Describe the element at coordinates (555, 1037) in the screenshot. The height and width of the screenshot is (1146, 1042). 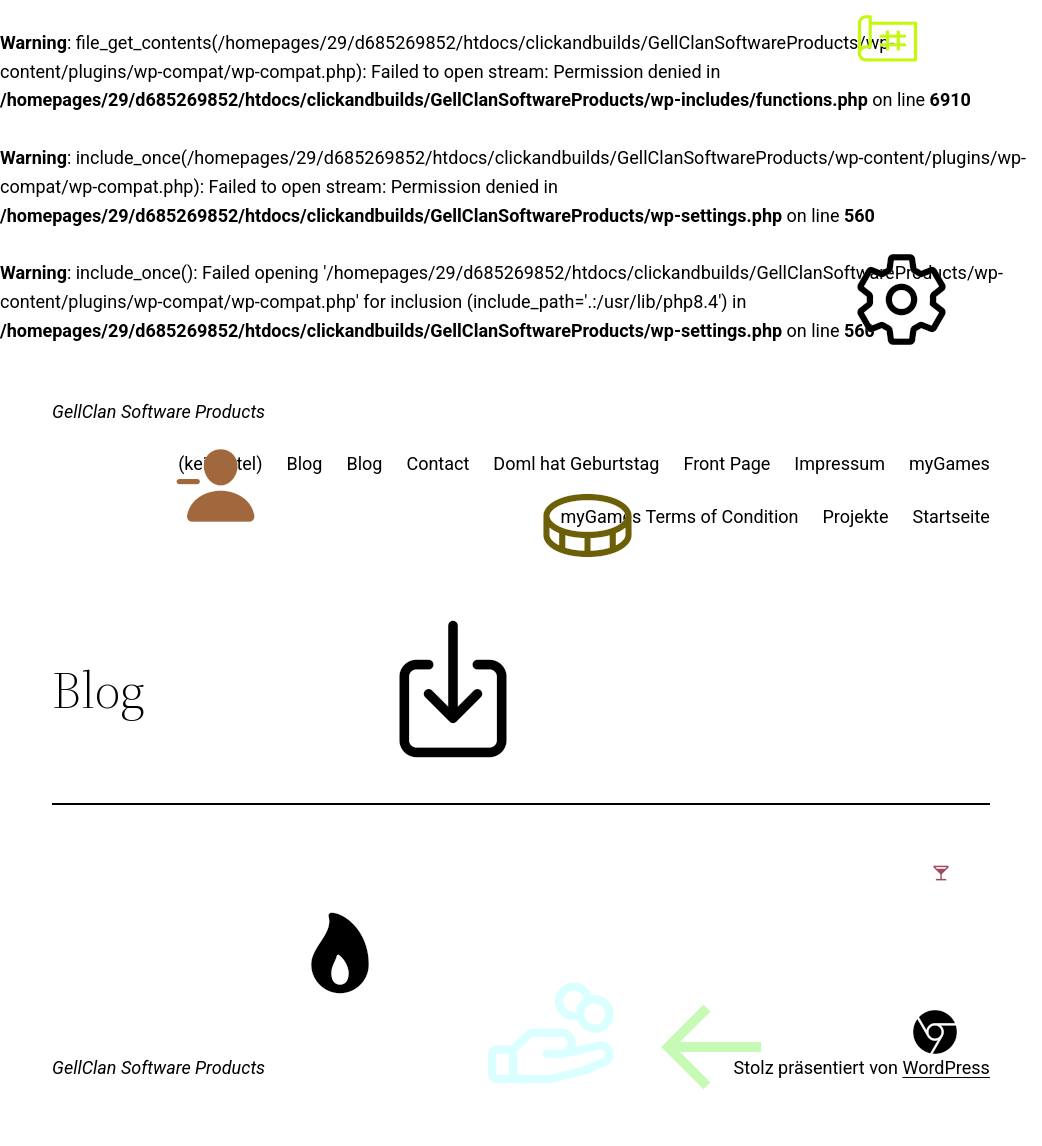
I see `make a payment or donation` at that location.